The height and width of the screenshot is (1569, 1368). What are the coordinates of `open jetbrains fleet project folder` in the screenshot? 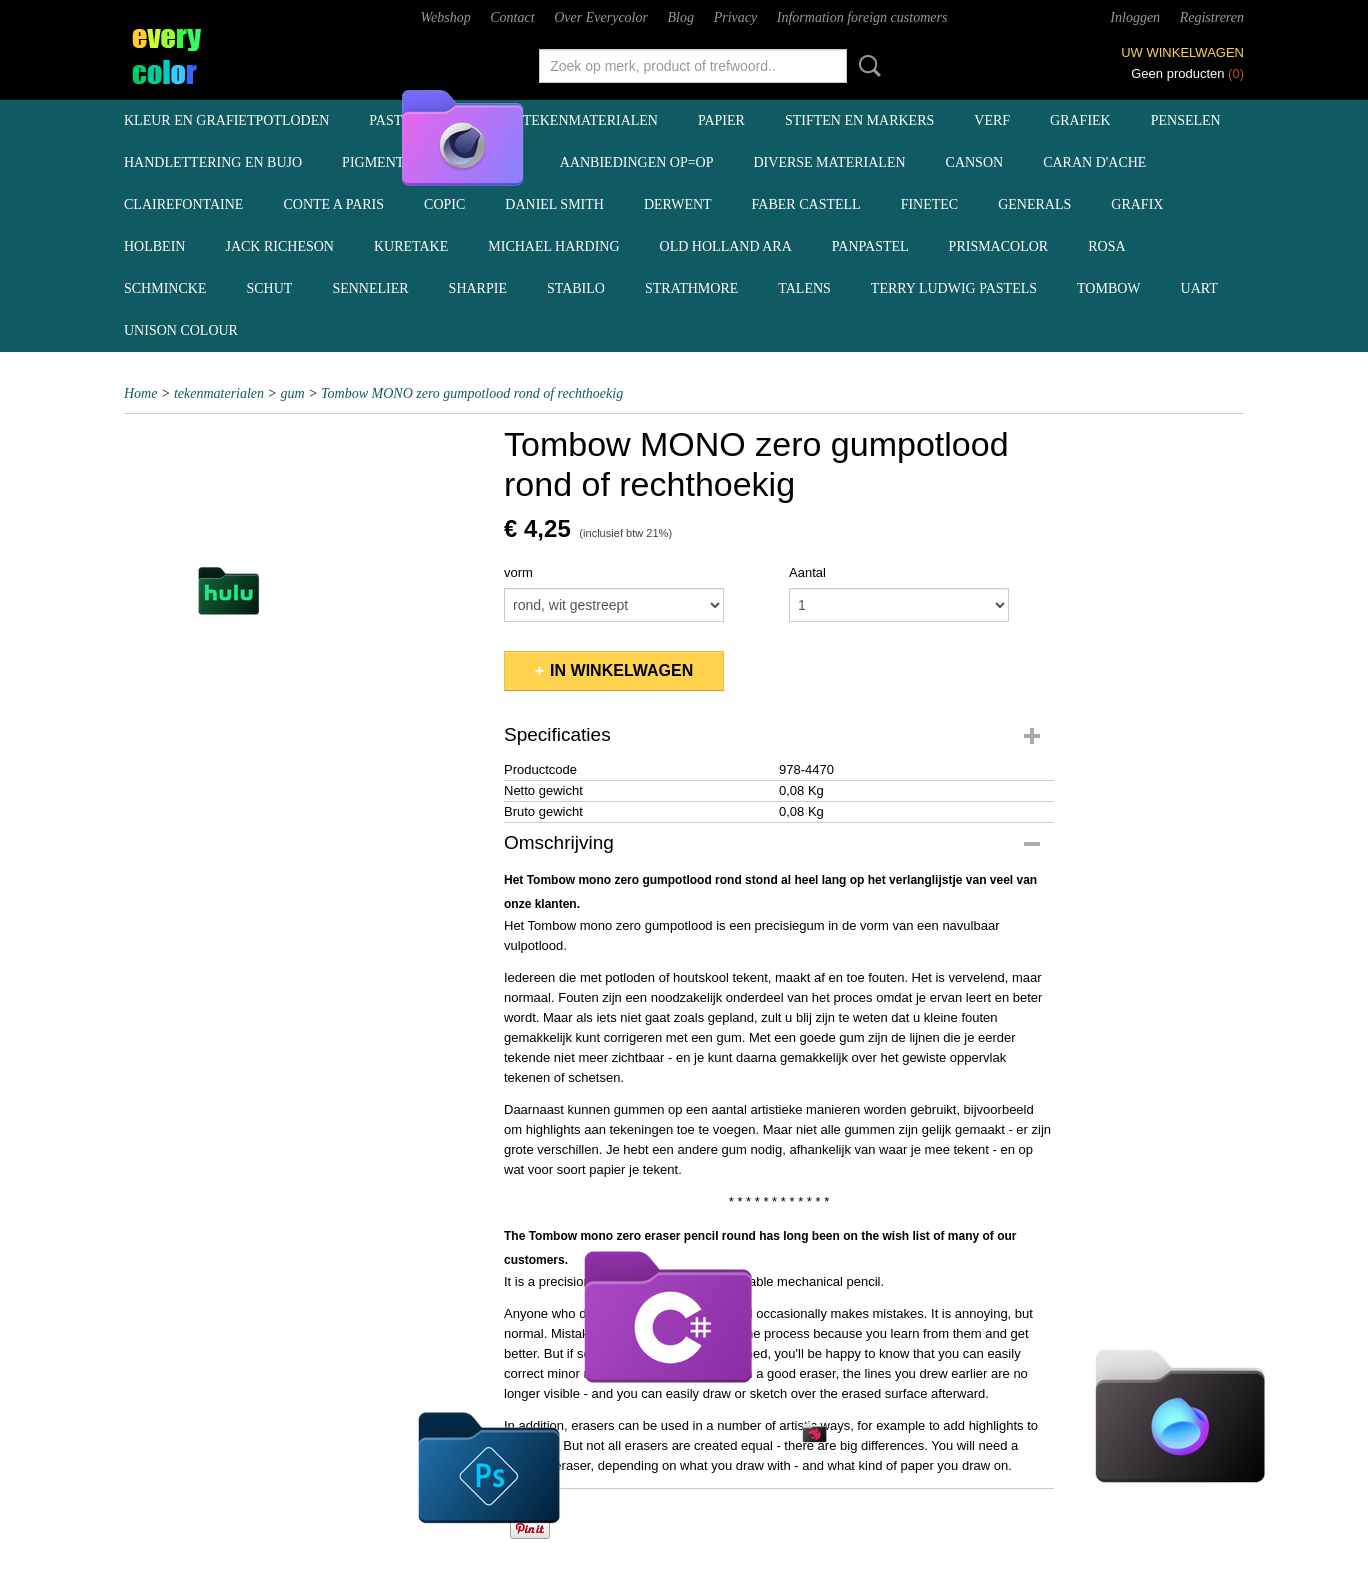 It's located at (1179, 1420).